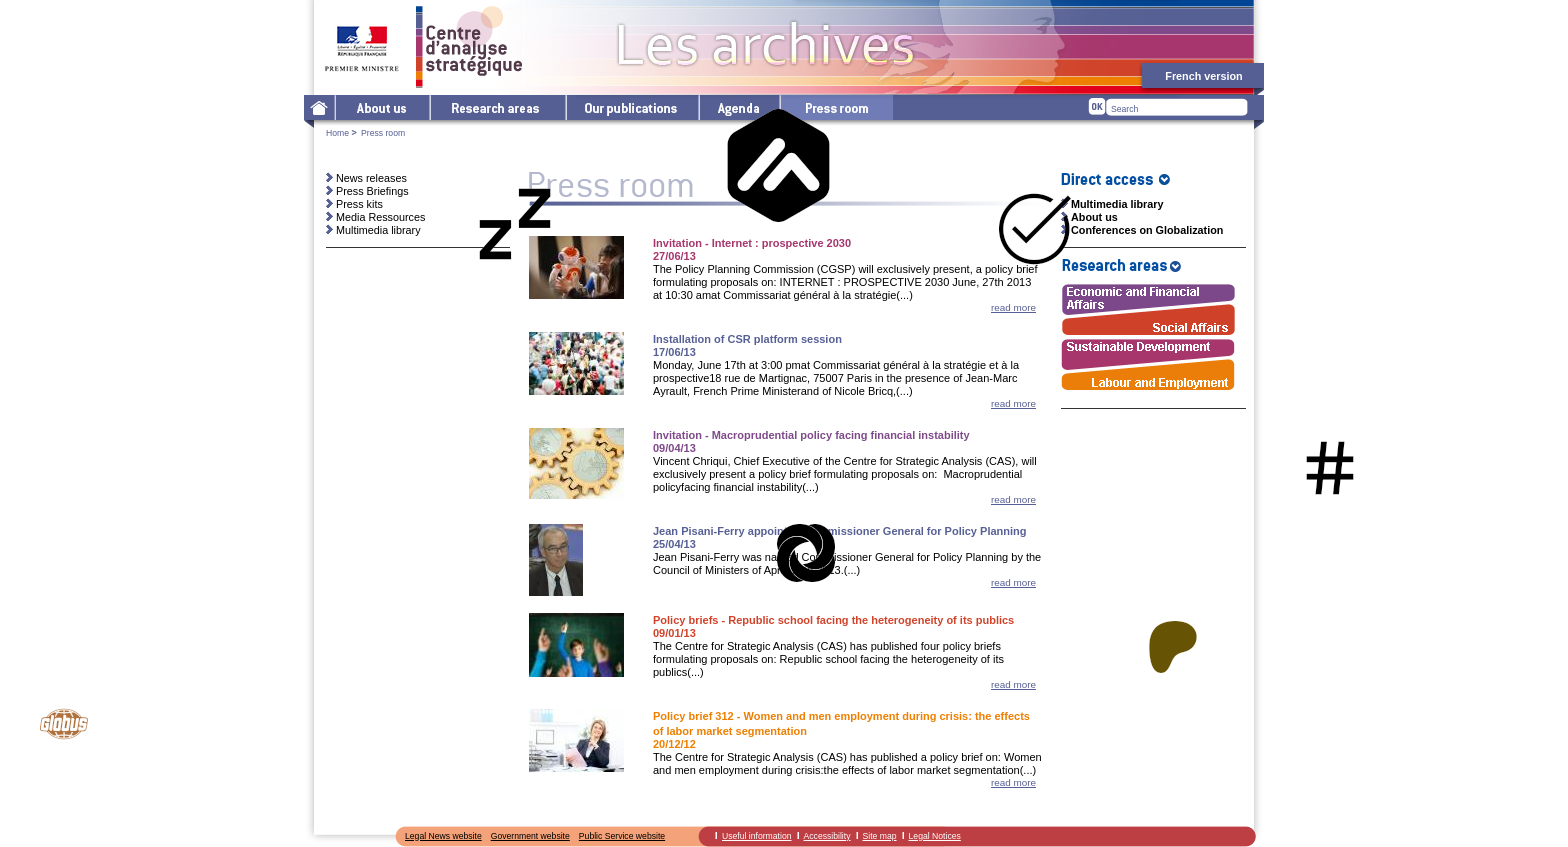 This screenshot has width=1568, height=847. What do you see at coordinates (64, 724) in the screenshot?
I see `globus brand logo` at bounding box center [64, 724].